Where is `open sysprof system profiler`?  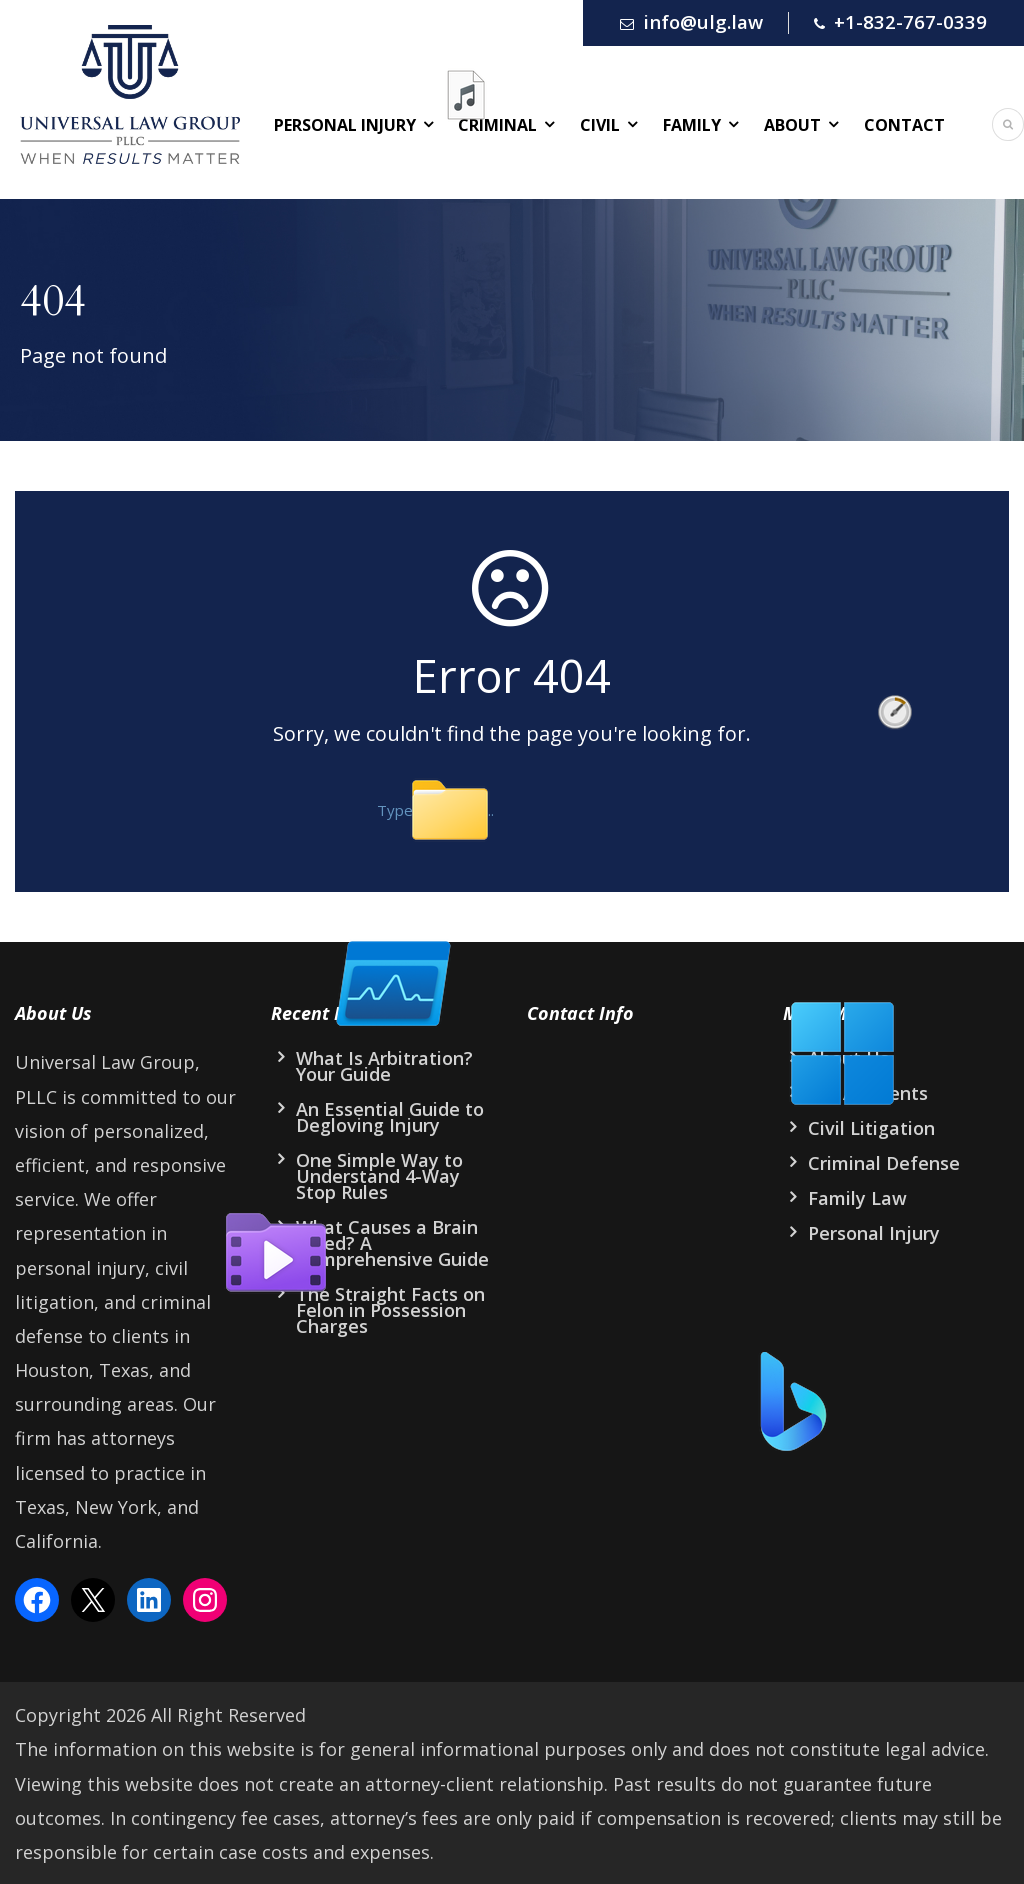
open sysprof system profiler is located at coordinates (895, 712).